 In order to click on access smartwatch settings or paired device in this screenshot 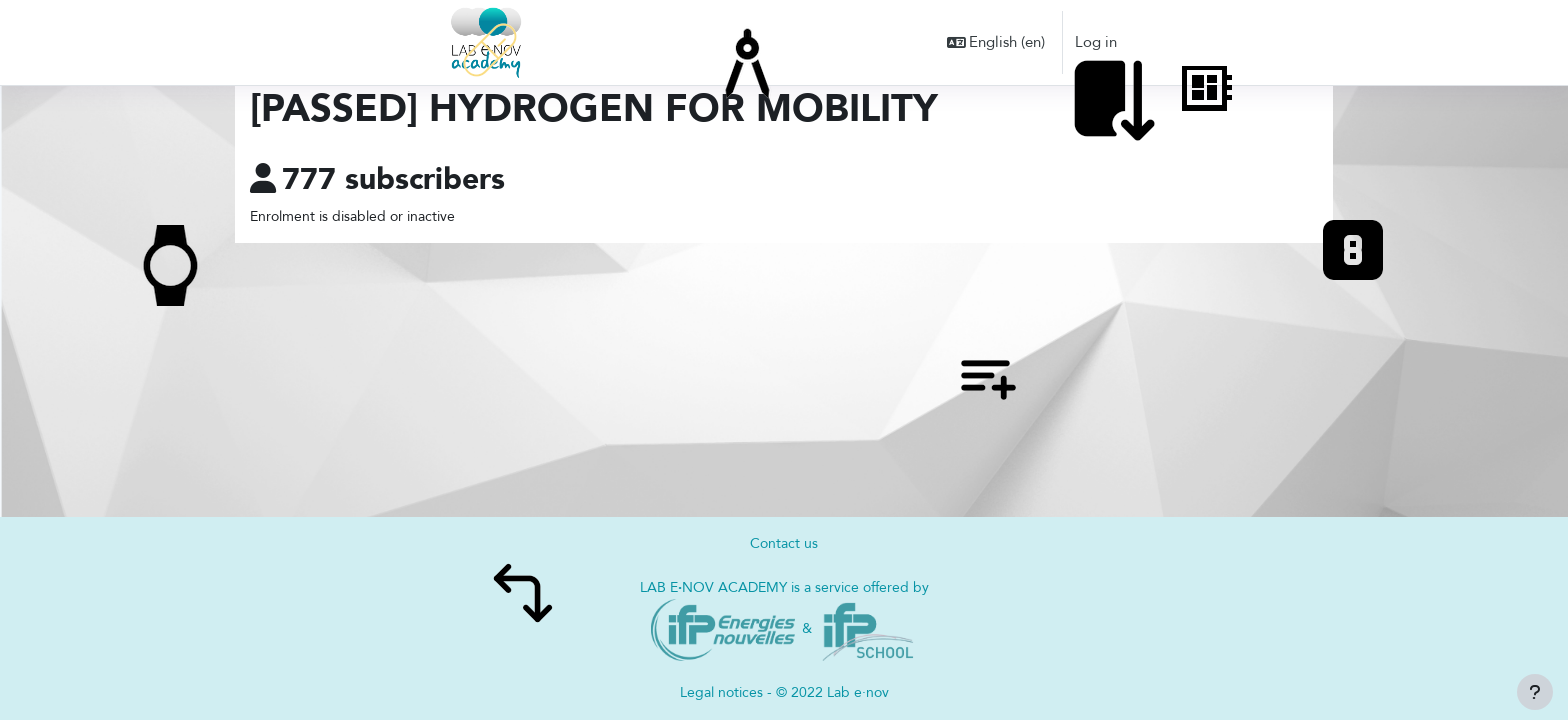, I will do `click(170, 265)`.